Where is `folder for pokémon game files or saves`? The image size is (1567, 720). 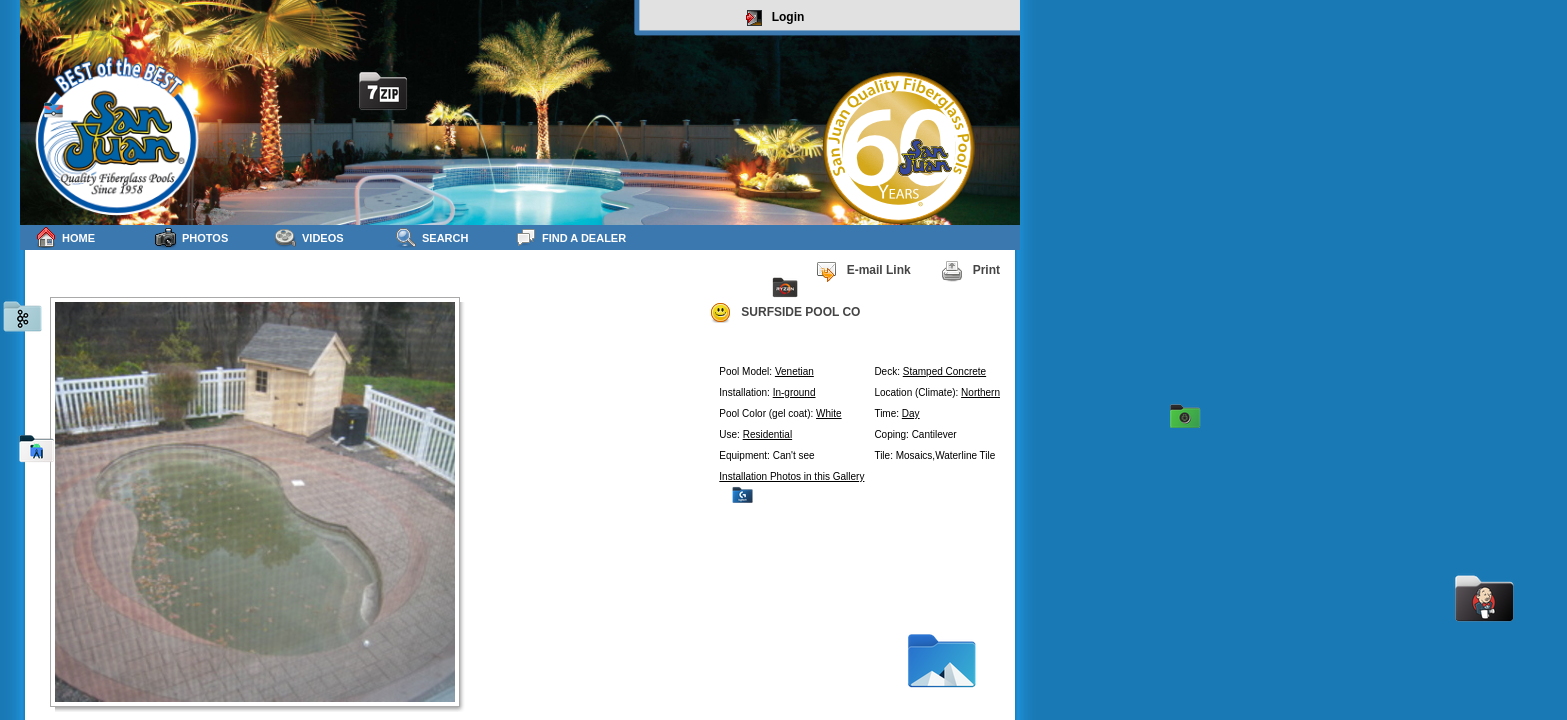
folder for pokémon game files or saves is located at coordinates (53, 110).